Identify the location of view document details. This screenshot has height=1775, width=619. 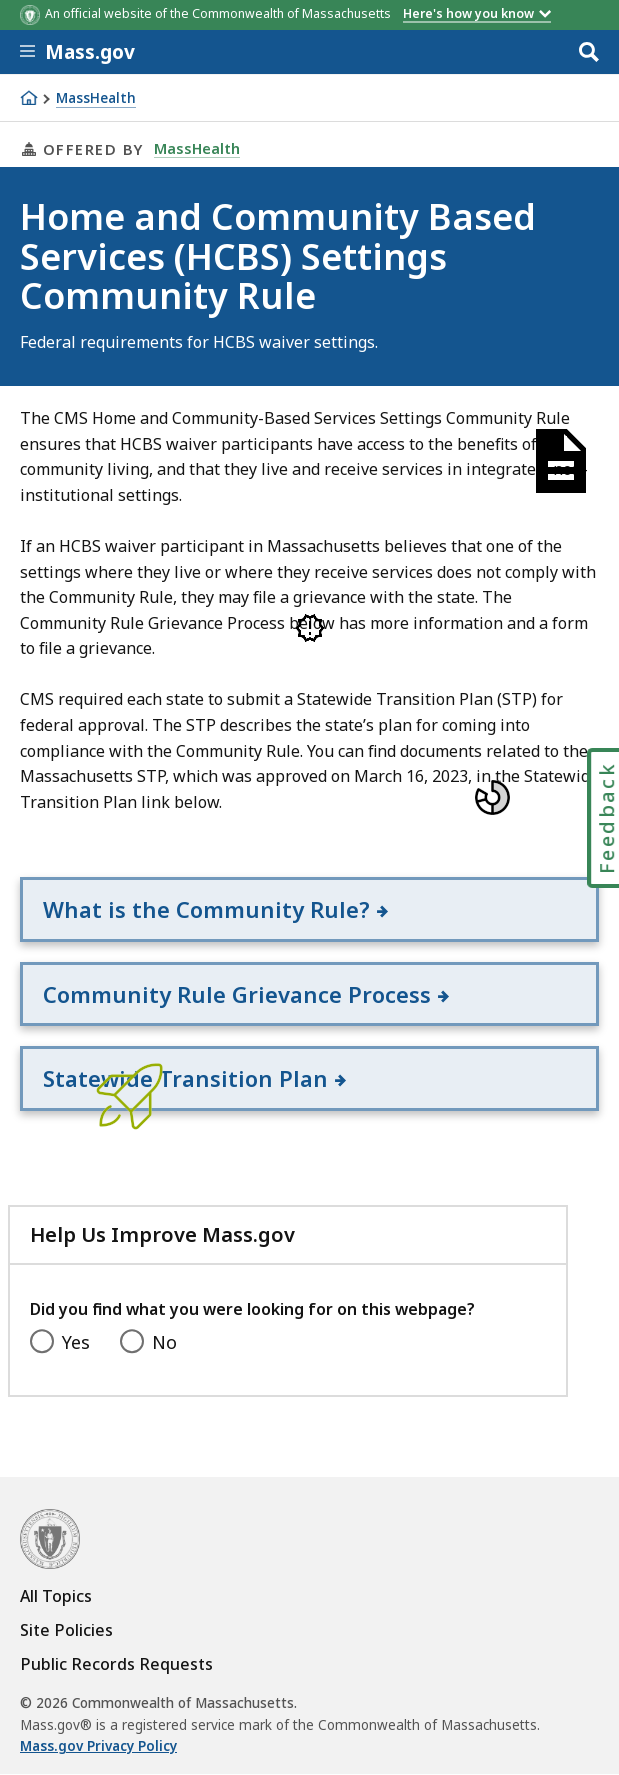
(561, 461).